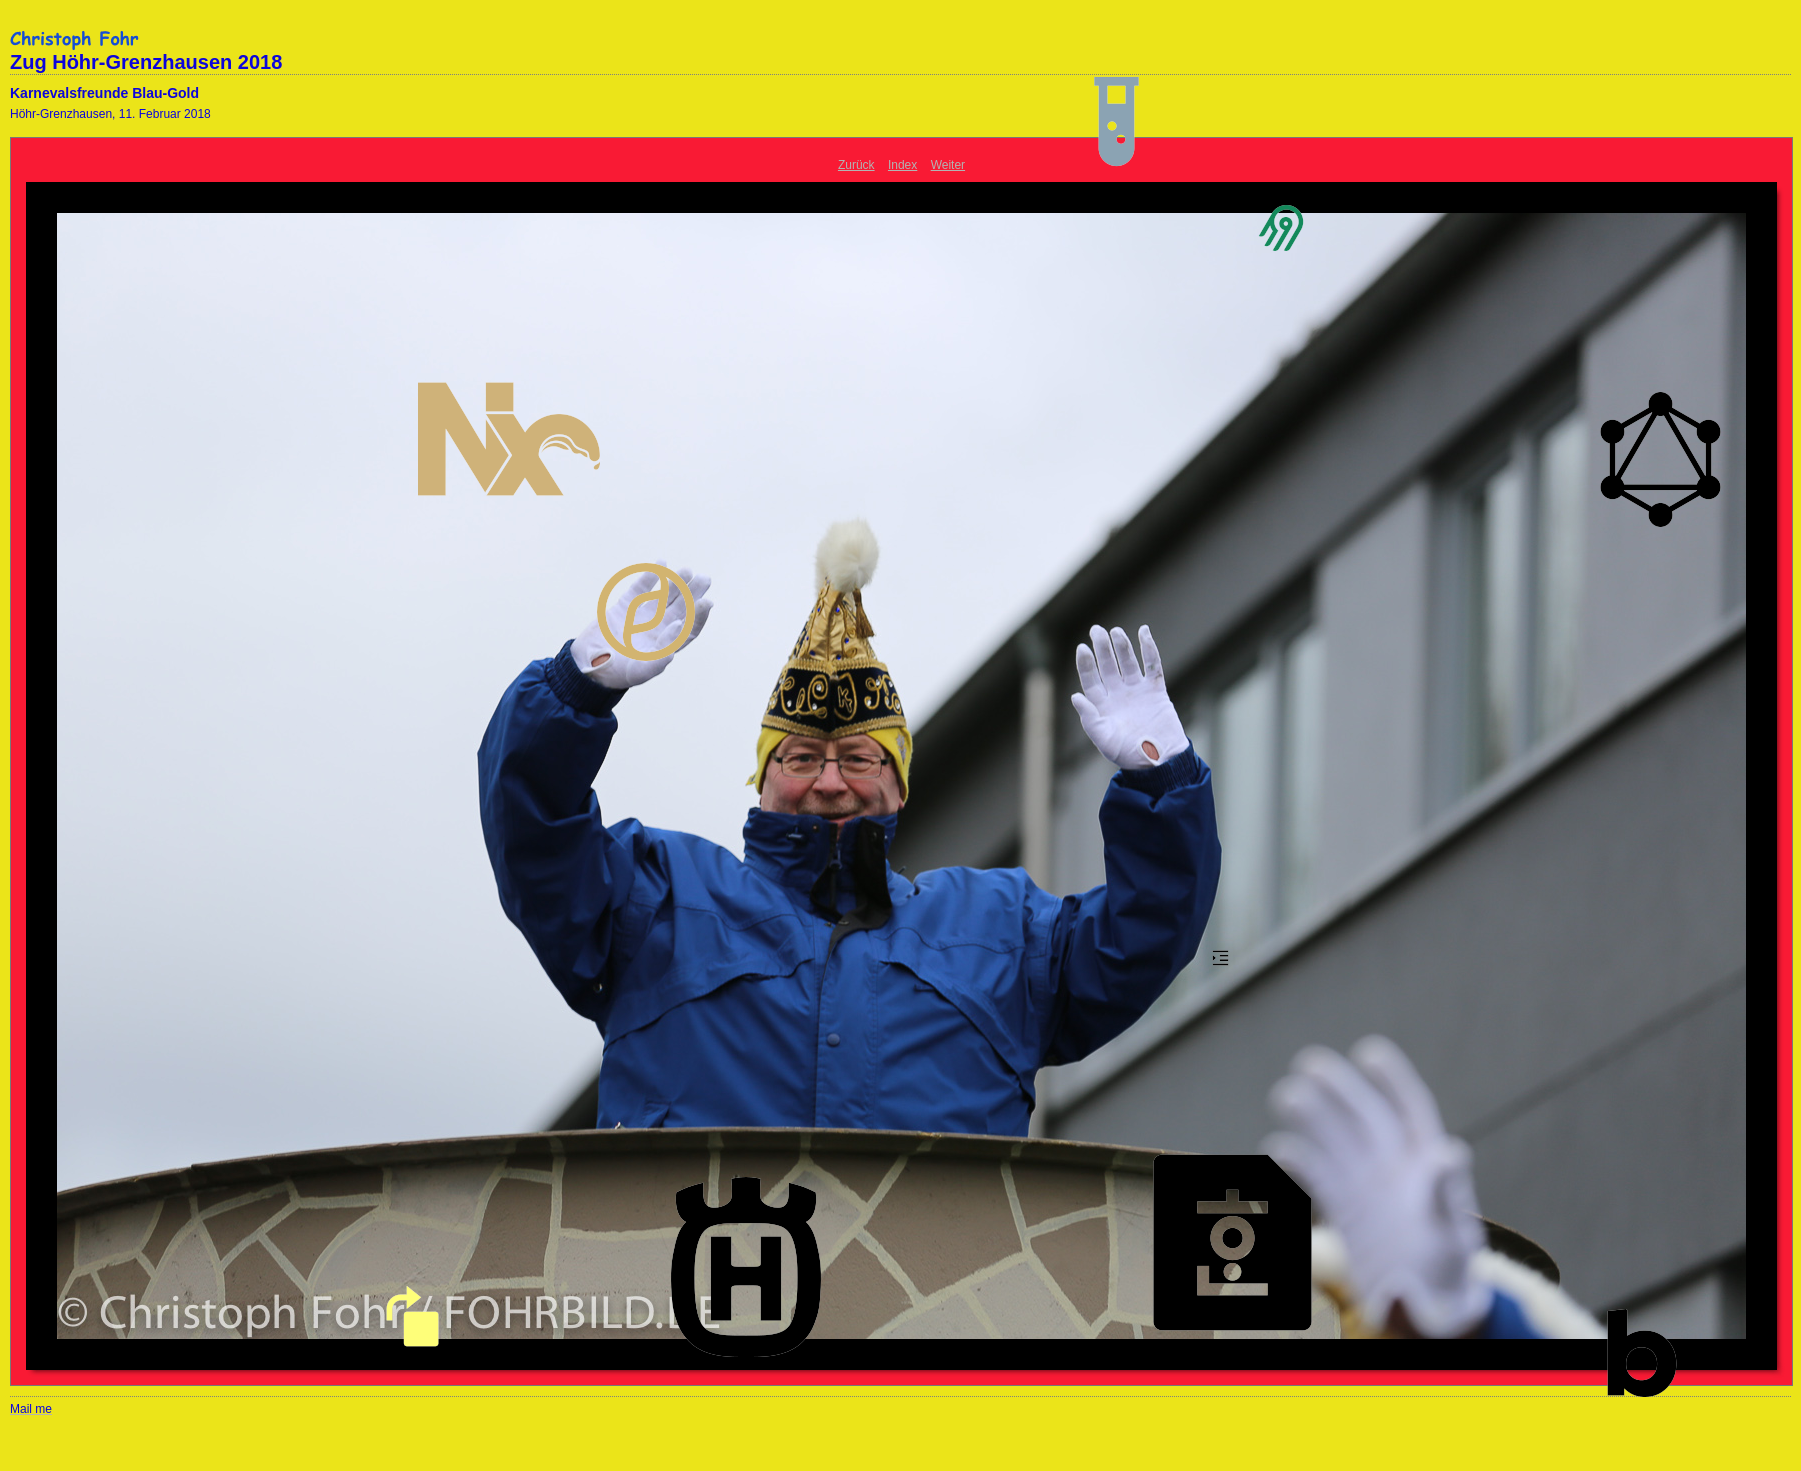  I want to click on open a Hangul Word Processor (.hwp) document, so click(1232, 1242).